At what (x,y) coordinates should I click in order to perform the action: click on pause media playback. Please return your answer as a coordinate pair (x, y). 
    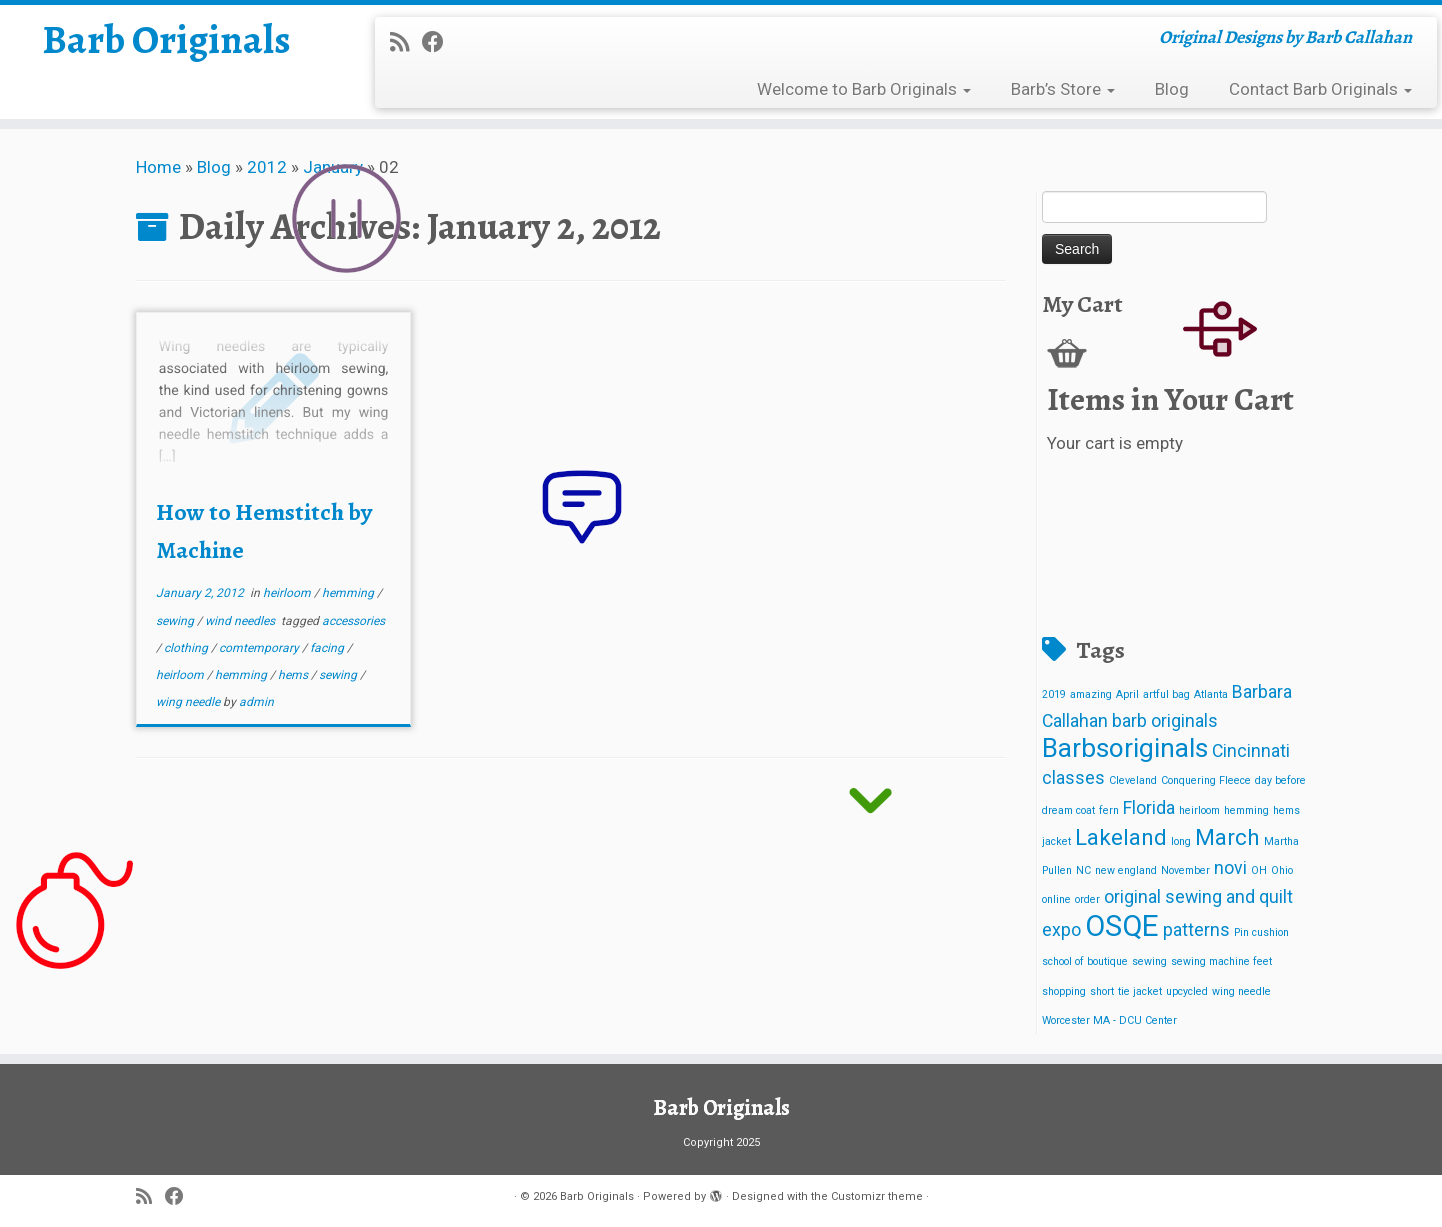
    Looking at the image, I should click on (346, 218).